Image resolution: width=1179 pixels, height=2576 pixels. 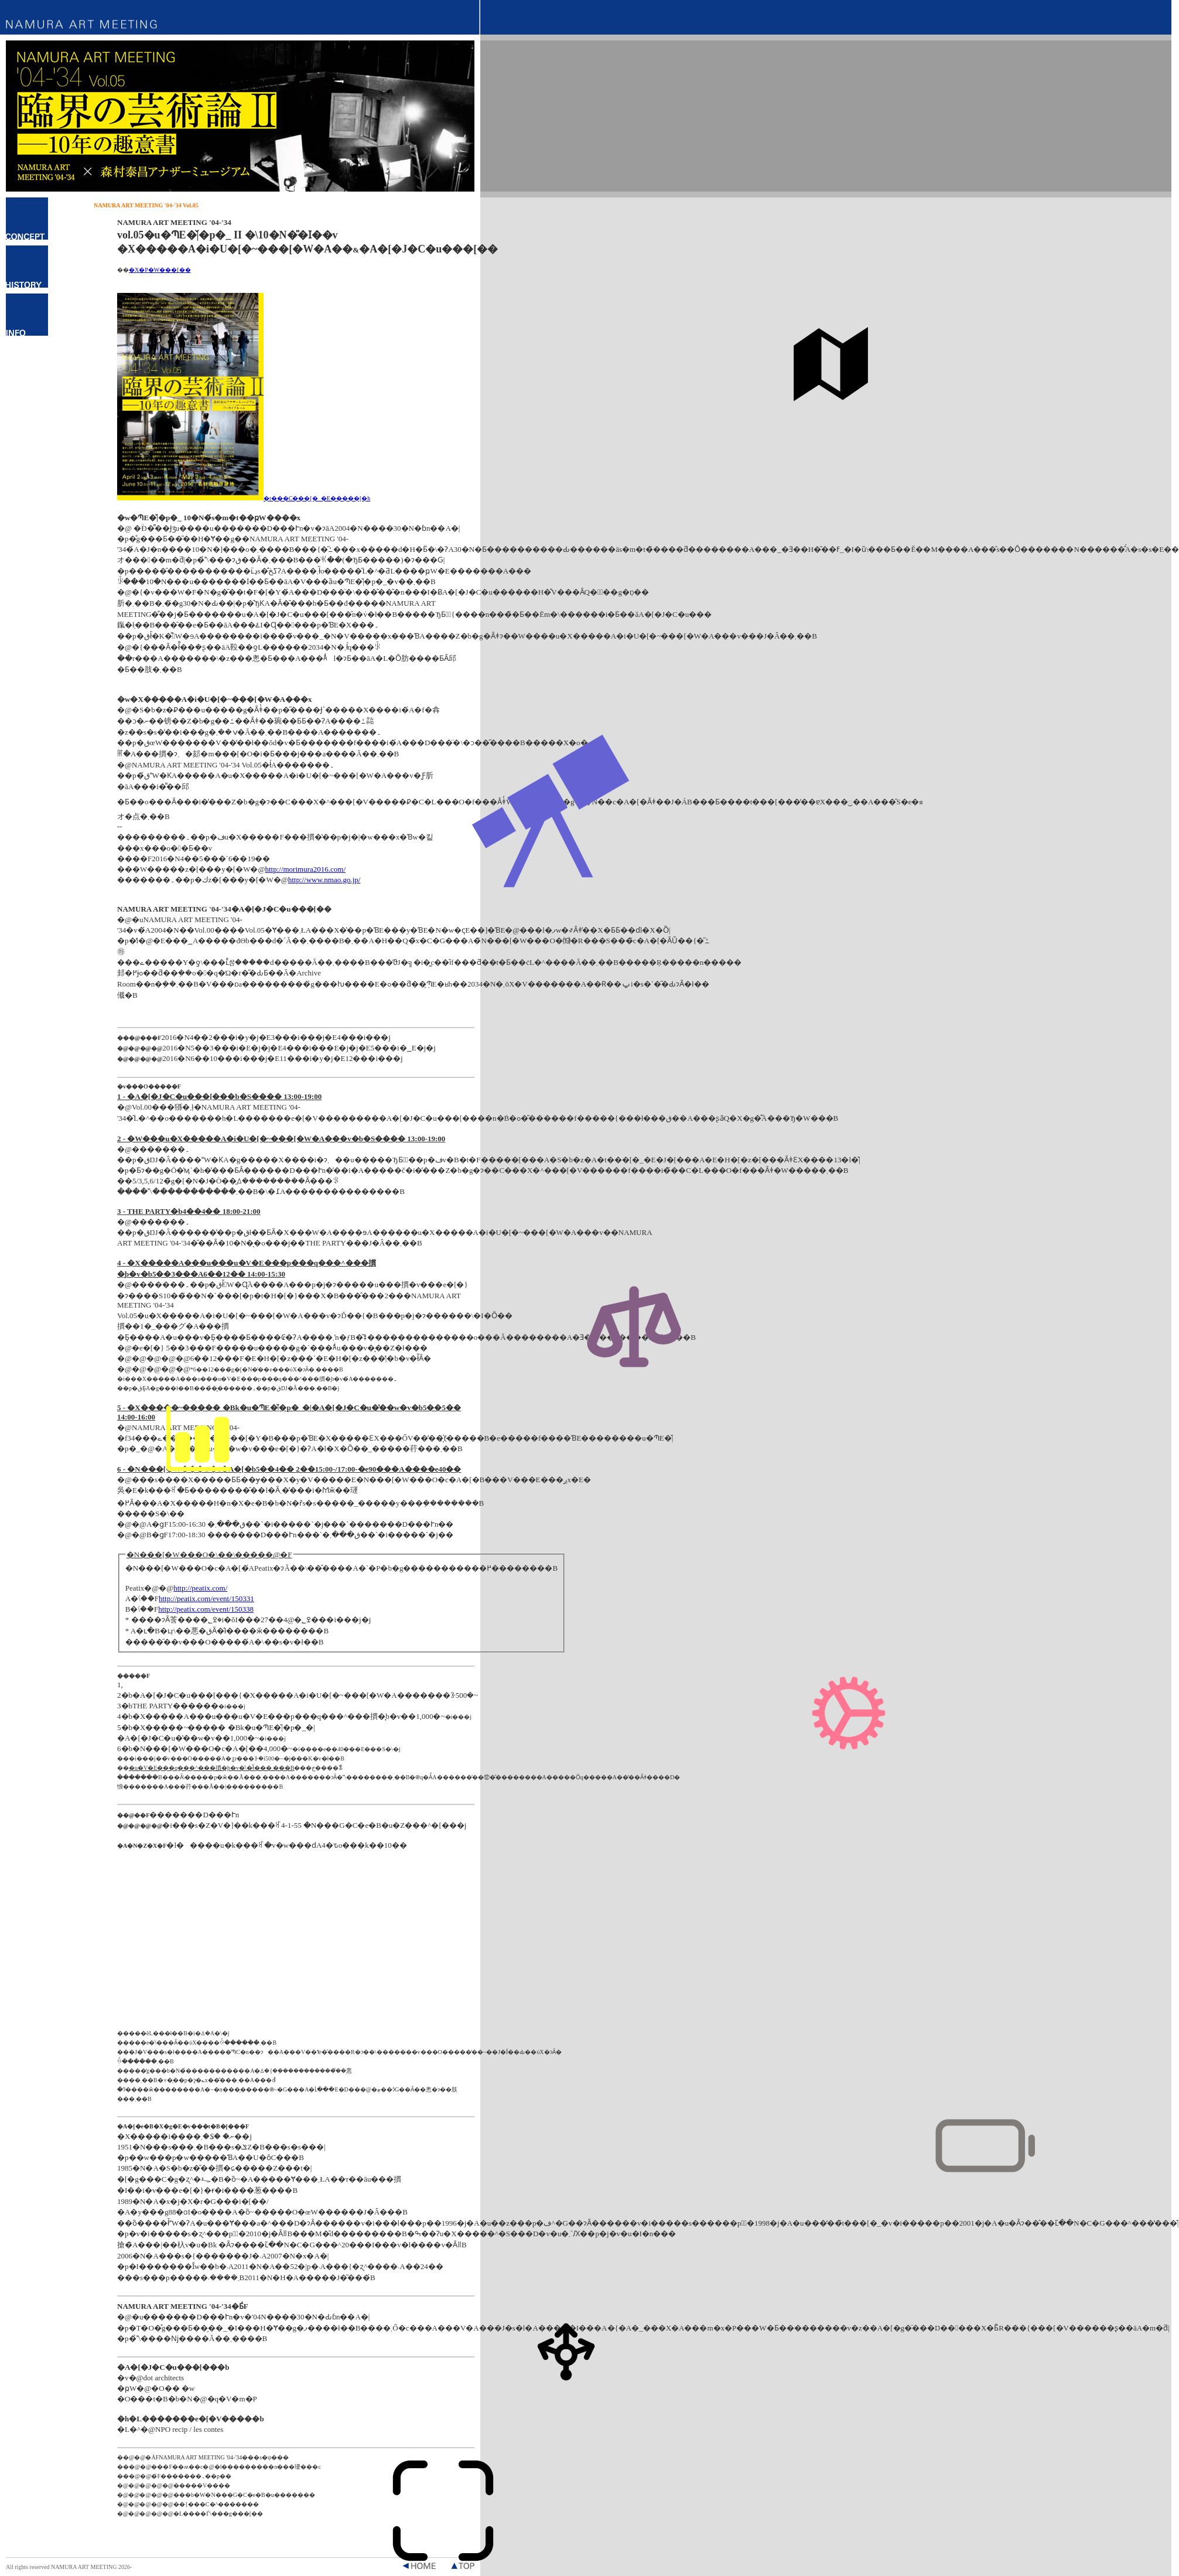 I want to click on scan a QR code or barcode, so click(x=443, y=2510).